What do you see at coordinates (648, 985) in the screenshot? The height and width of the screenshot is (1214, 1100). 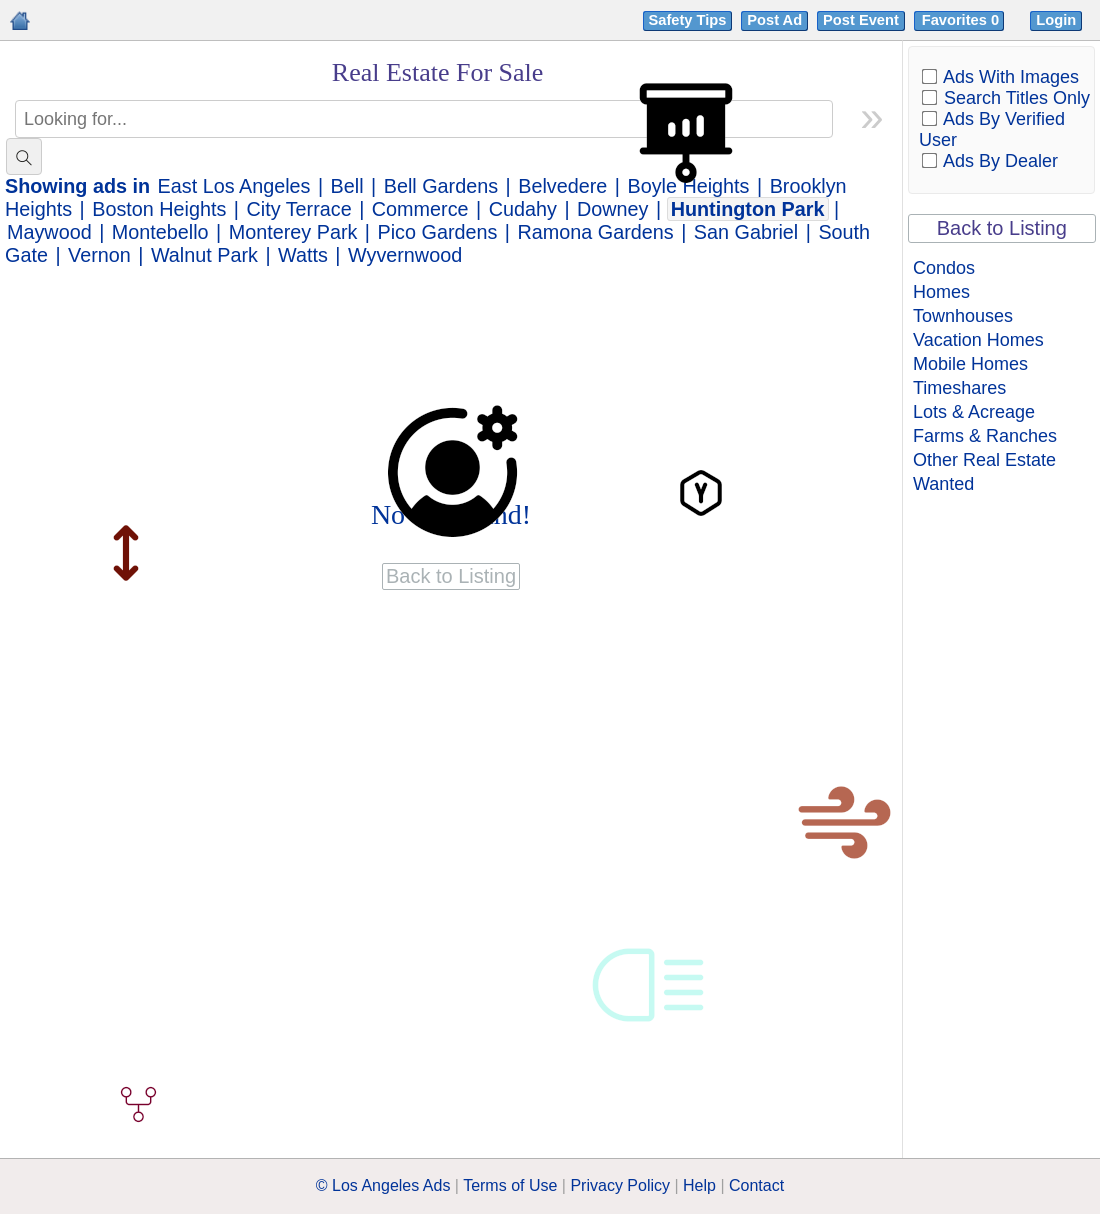 I see `toggle vehicle headlights on/off` at bounding box center [648, 985].